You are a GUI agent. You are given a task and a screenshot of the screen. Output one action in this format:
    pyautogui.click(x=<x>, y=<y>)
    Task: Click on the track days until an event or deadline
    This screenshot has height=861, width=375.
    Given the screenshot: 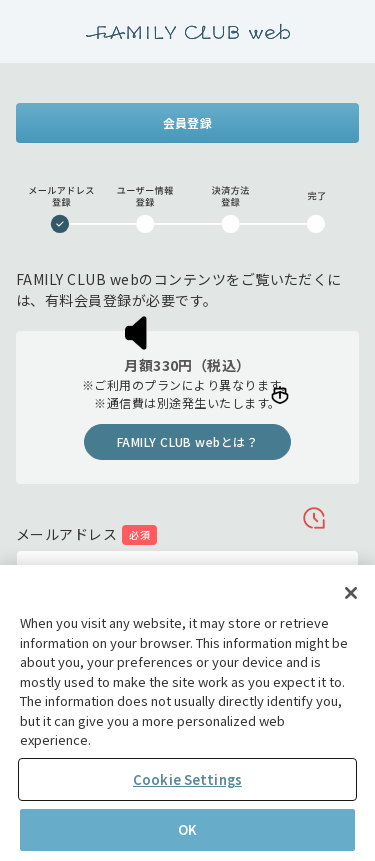 What is the action you would take?
    pyautogui.click(x=314, y=518)
    